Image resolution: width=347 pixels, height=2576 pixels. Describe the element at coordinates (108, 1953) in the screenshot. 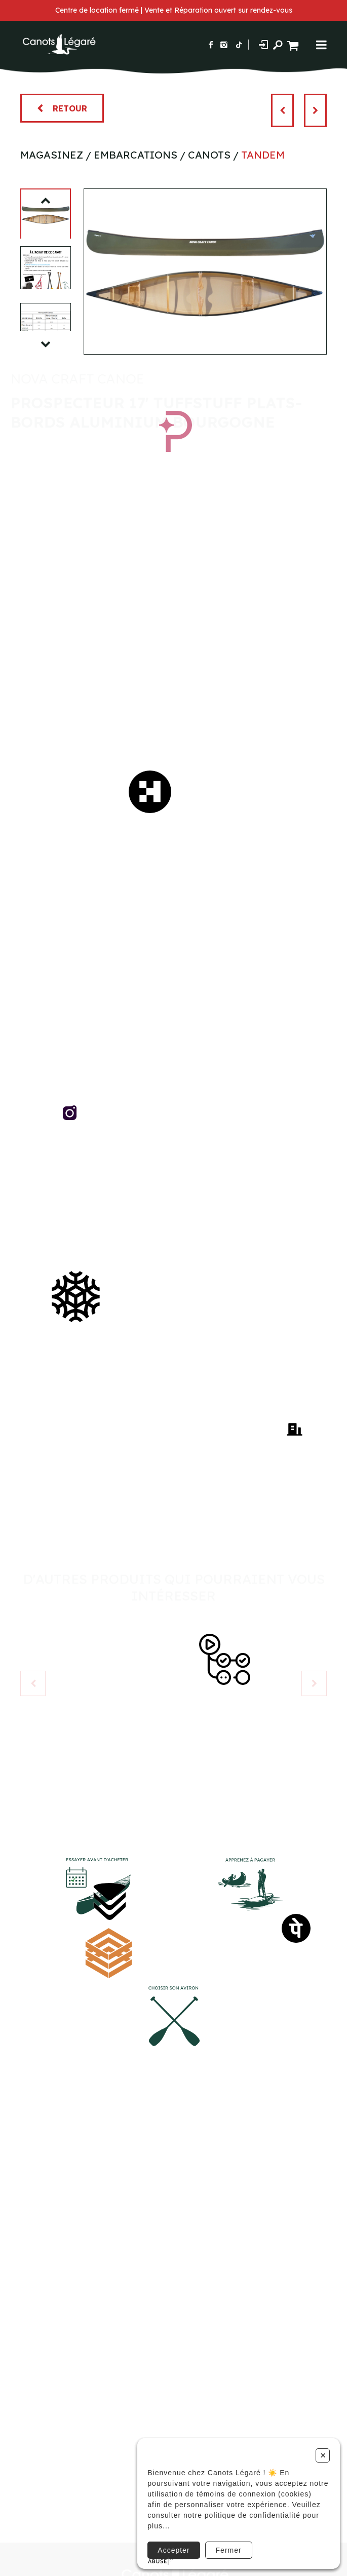

I see `ebox brand logo` at that location.